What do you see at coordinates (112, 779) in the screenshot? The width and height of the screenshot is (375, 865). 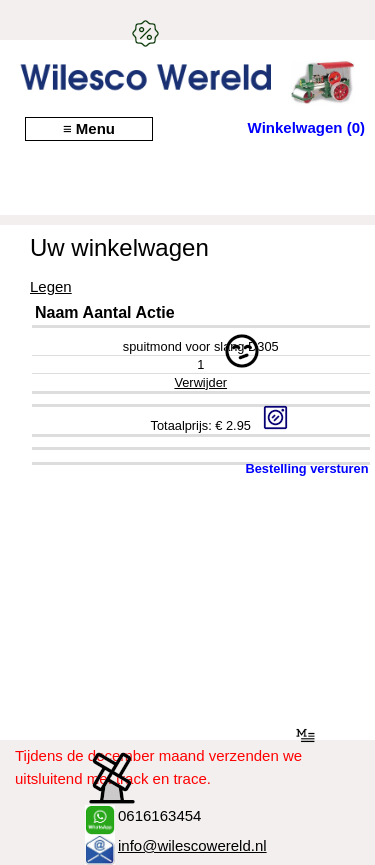 I see `indicates renewable or wind energy options` at bounding box center [112, 779].